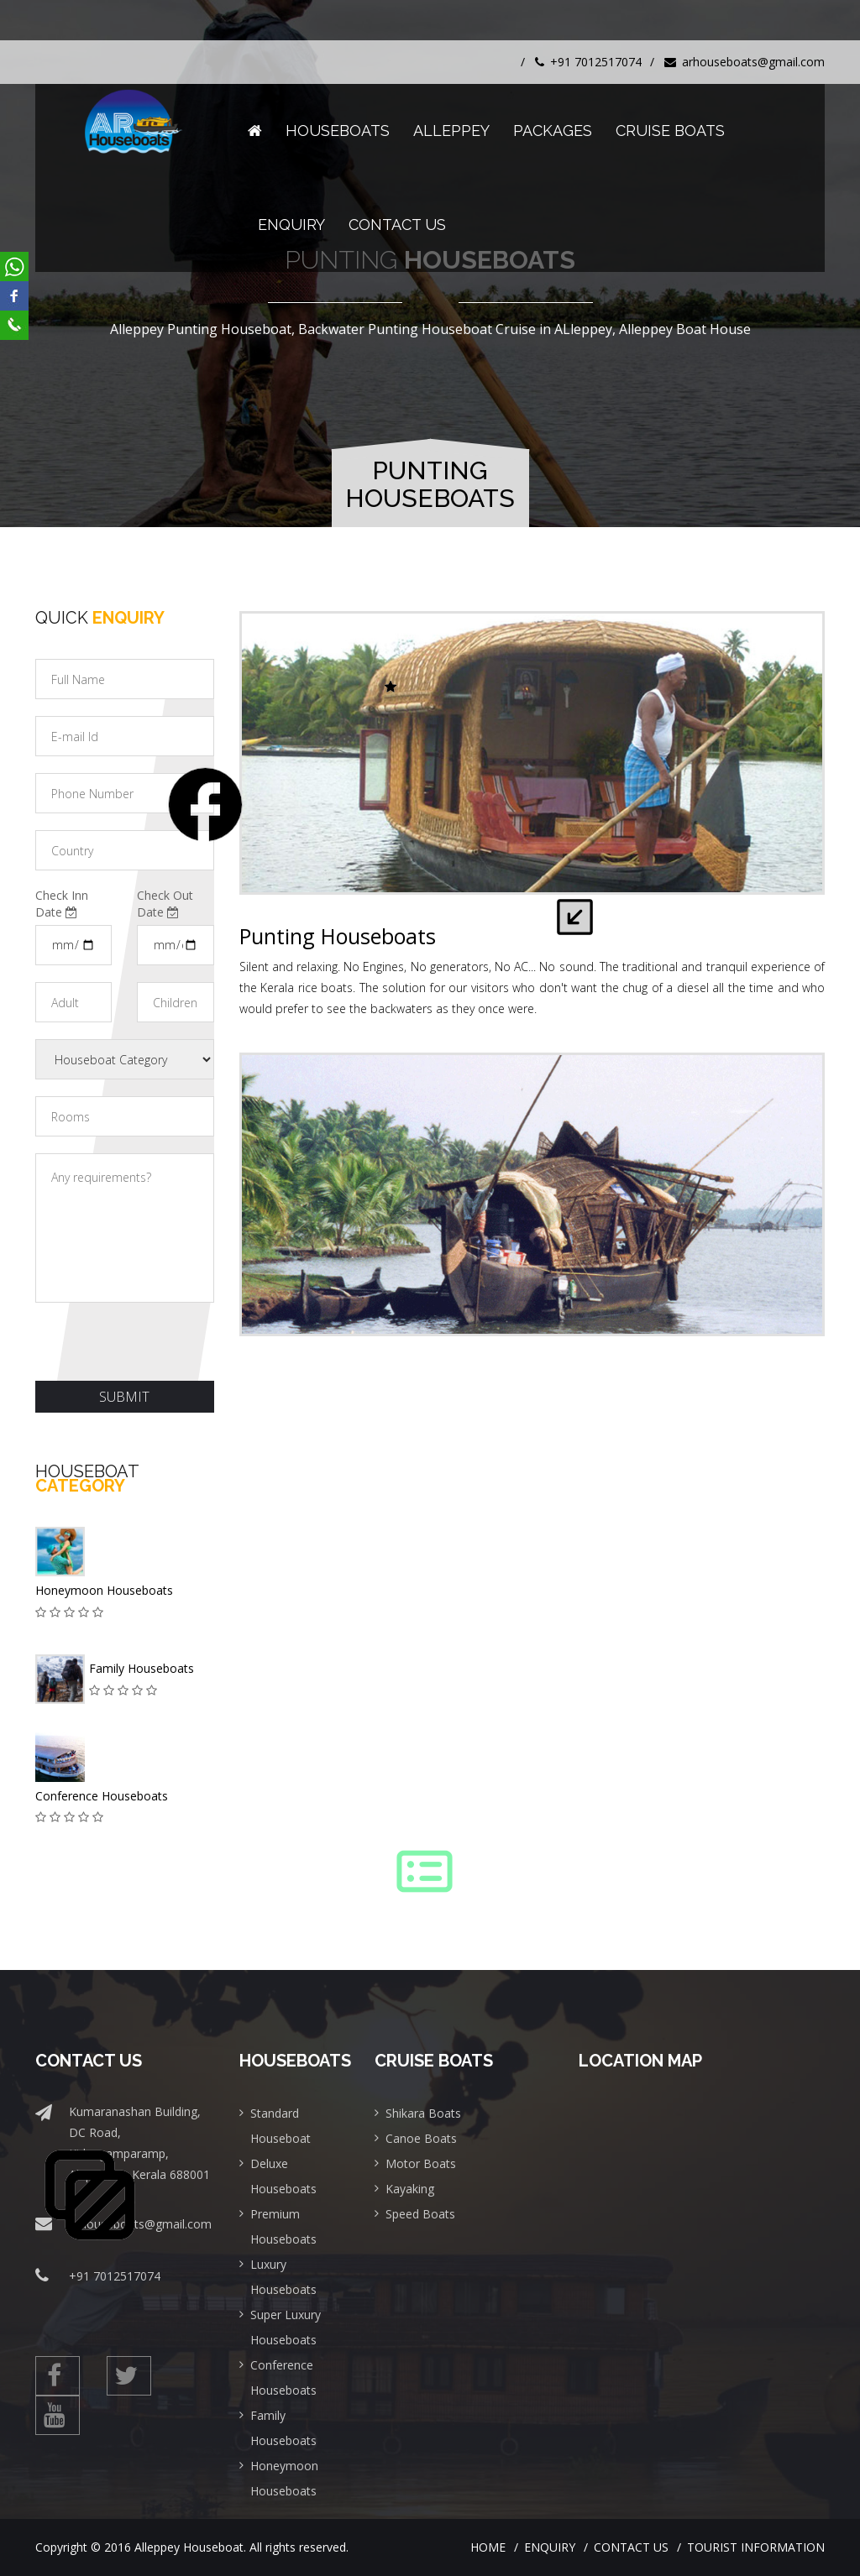 The height and width of the screenshot is (2576, 860). I want to click on select multiple items or objects, so click(90, 2195).